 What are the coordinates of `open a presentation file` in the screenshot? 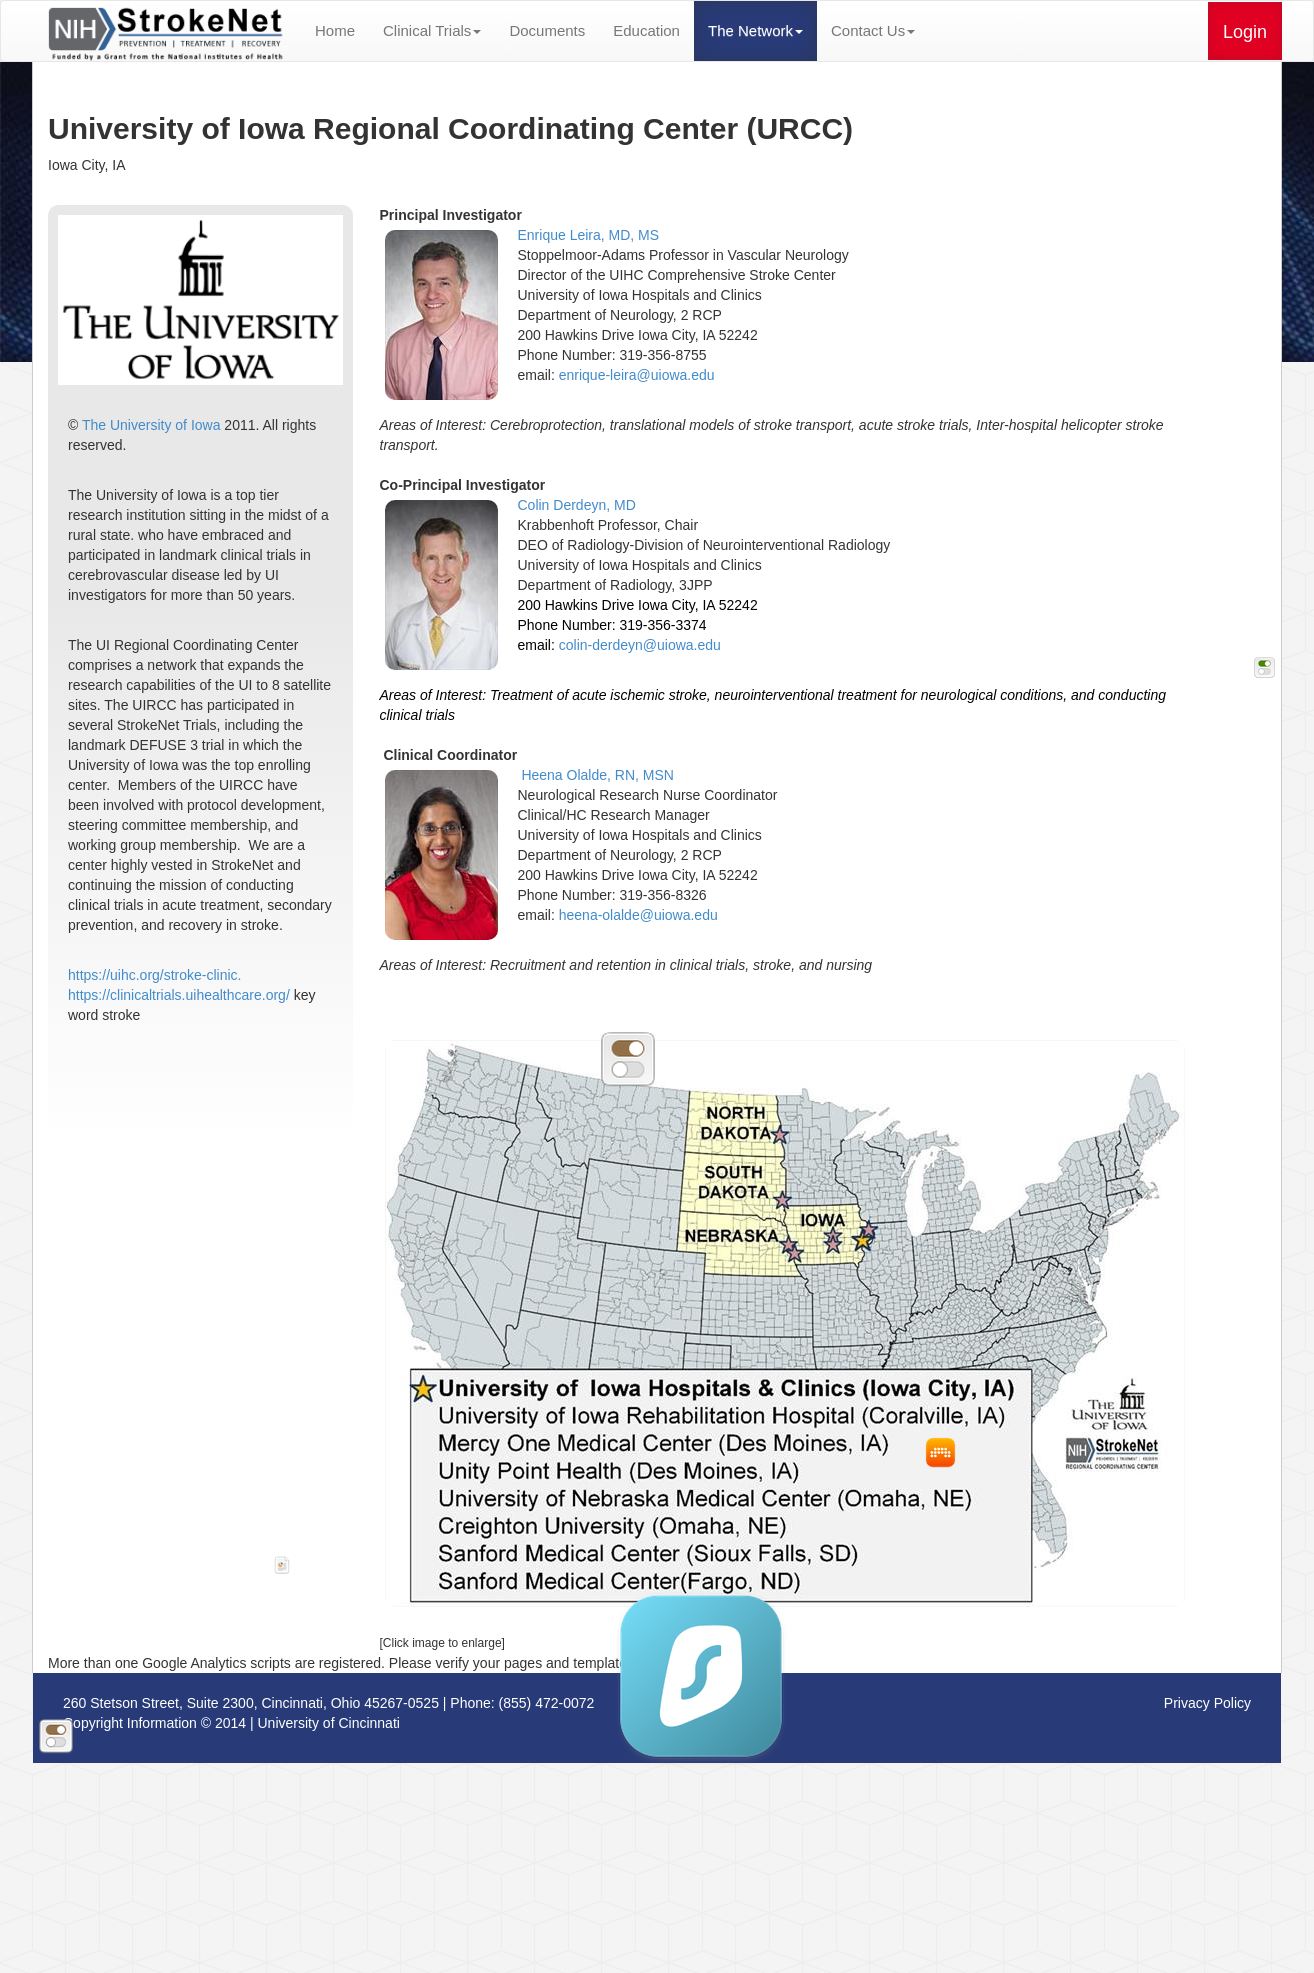 It's located at (282, 1565).